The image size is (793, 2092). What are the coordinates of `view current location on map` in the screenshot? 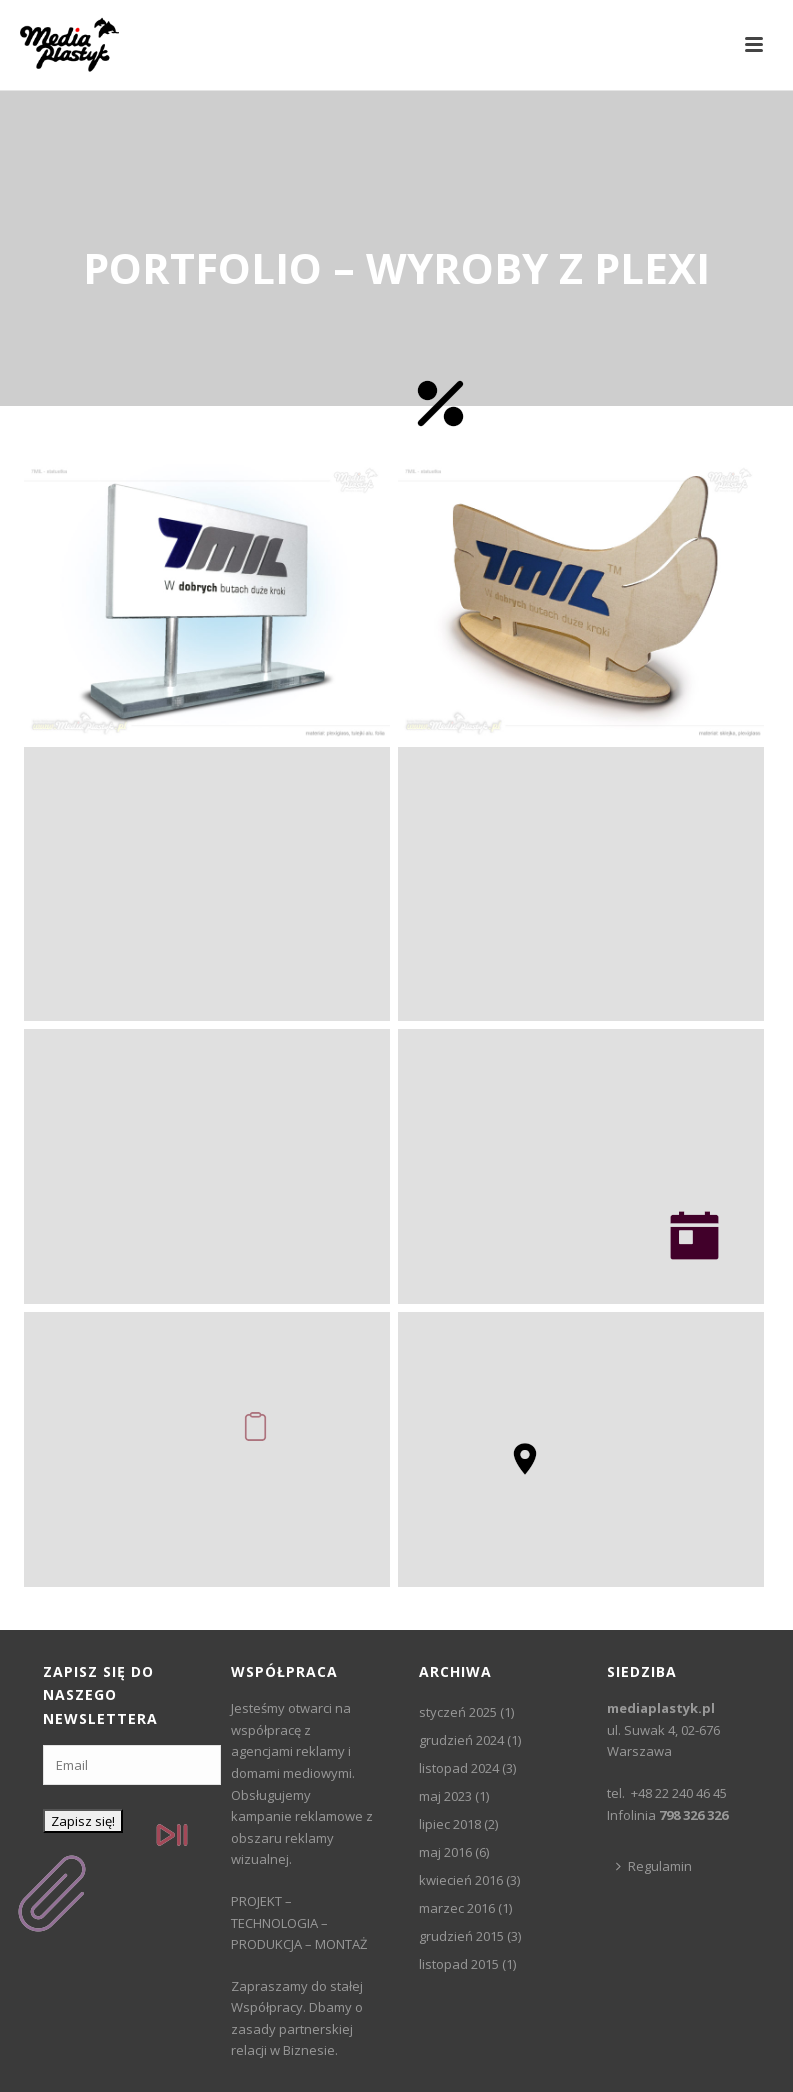 It's located at (525, 1459).